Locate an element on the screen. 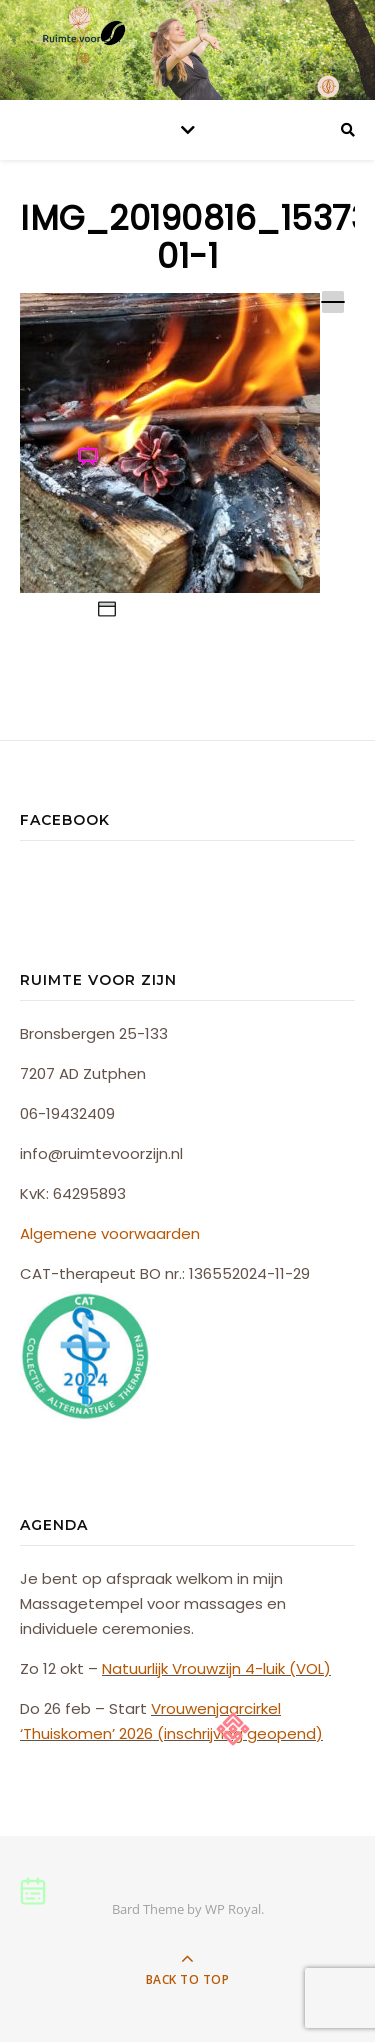 Image resolution: width=375 pixels, height=2042 pixels. access binance cryptocurrency exchange is located at coordinates (233, 1729).